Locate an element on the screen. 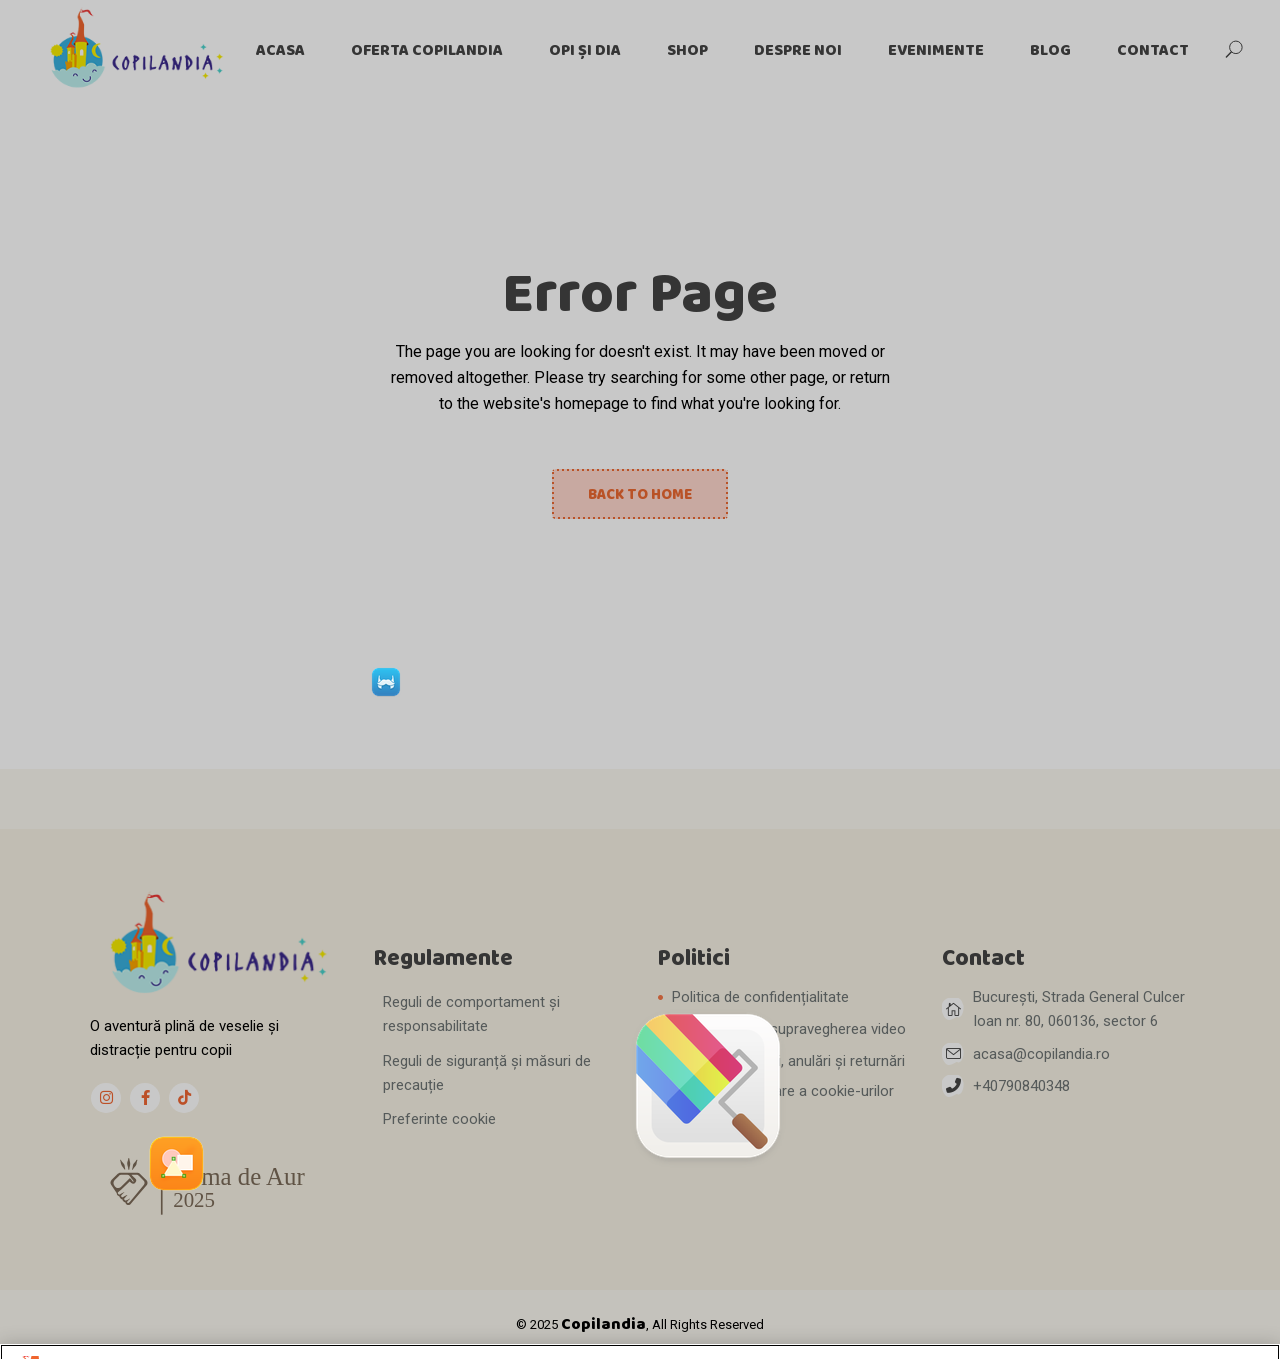  open Gradience app to customize GTK theme colors is located at coordinates (708, 1086).